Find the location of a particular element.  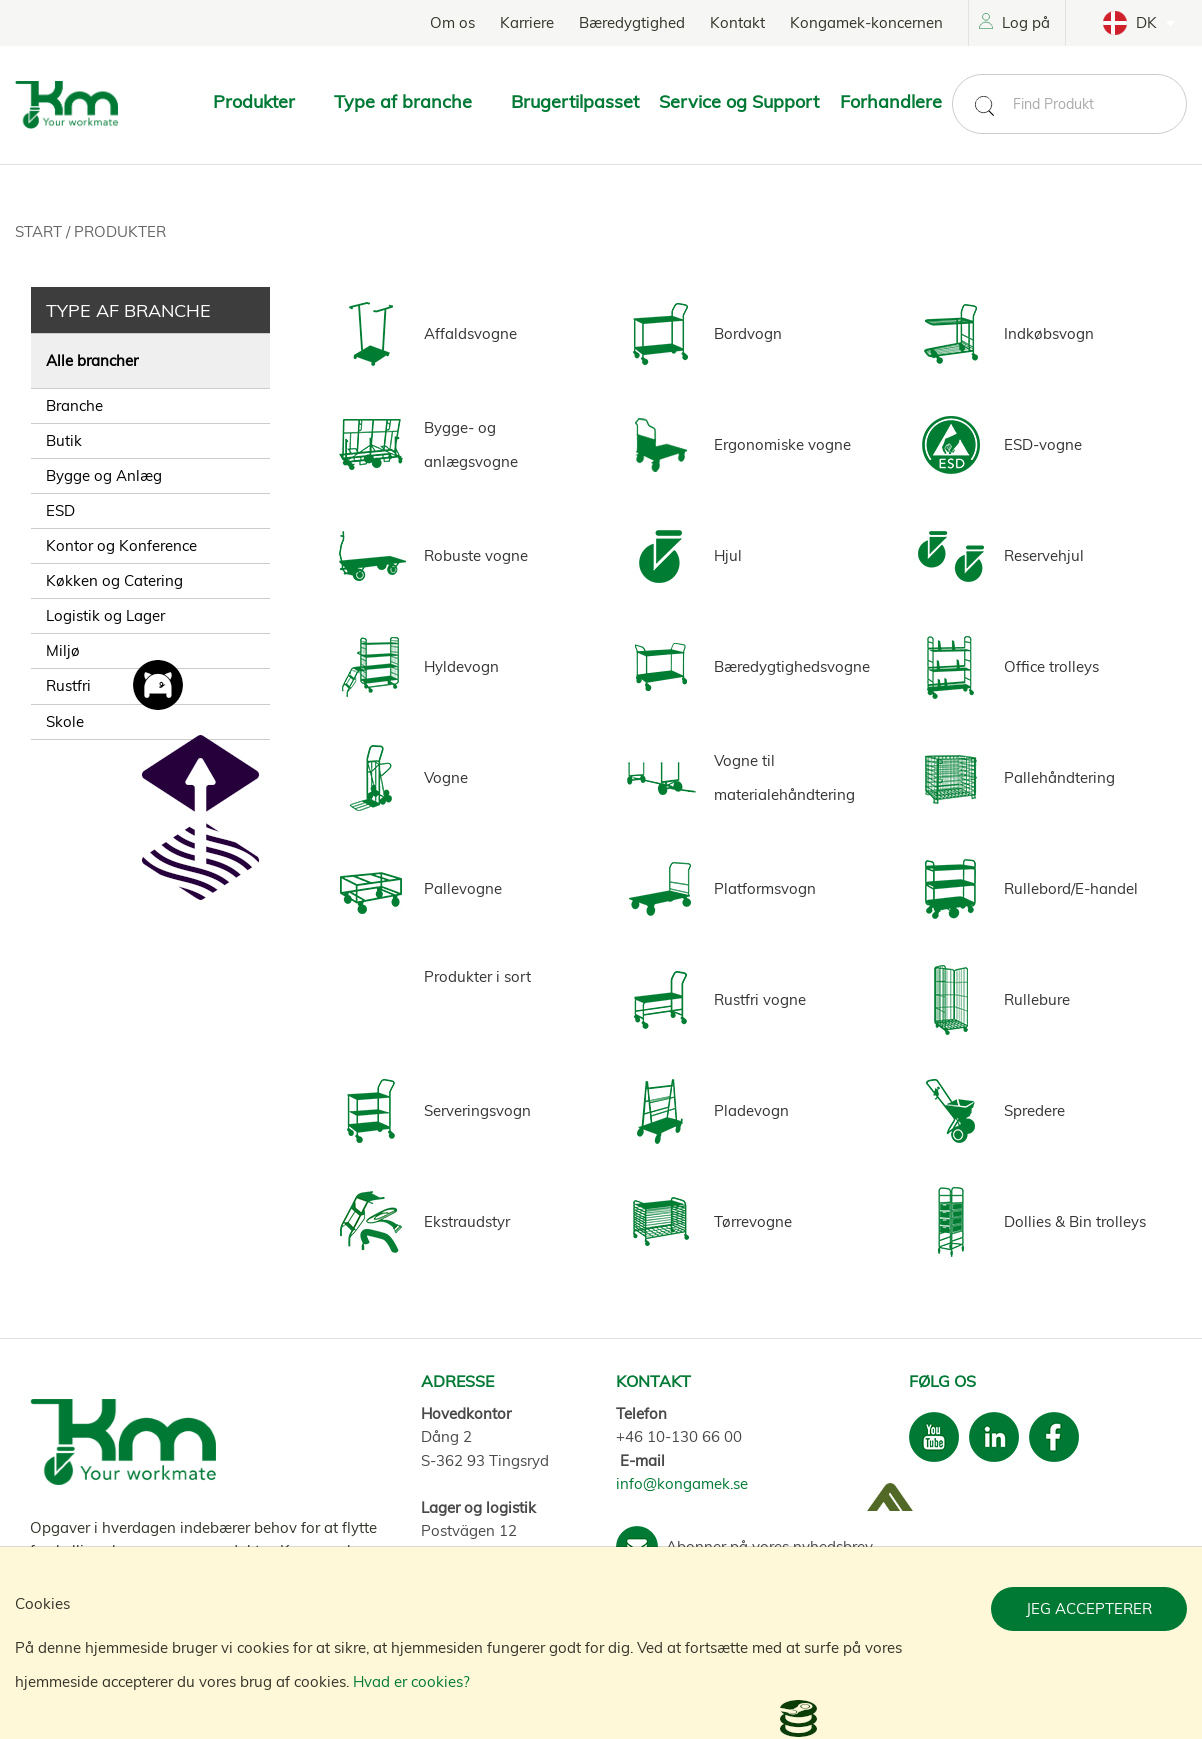

visit steamdb website for steam game statistics is located at coordinates (798, 1718).